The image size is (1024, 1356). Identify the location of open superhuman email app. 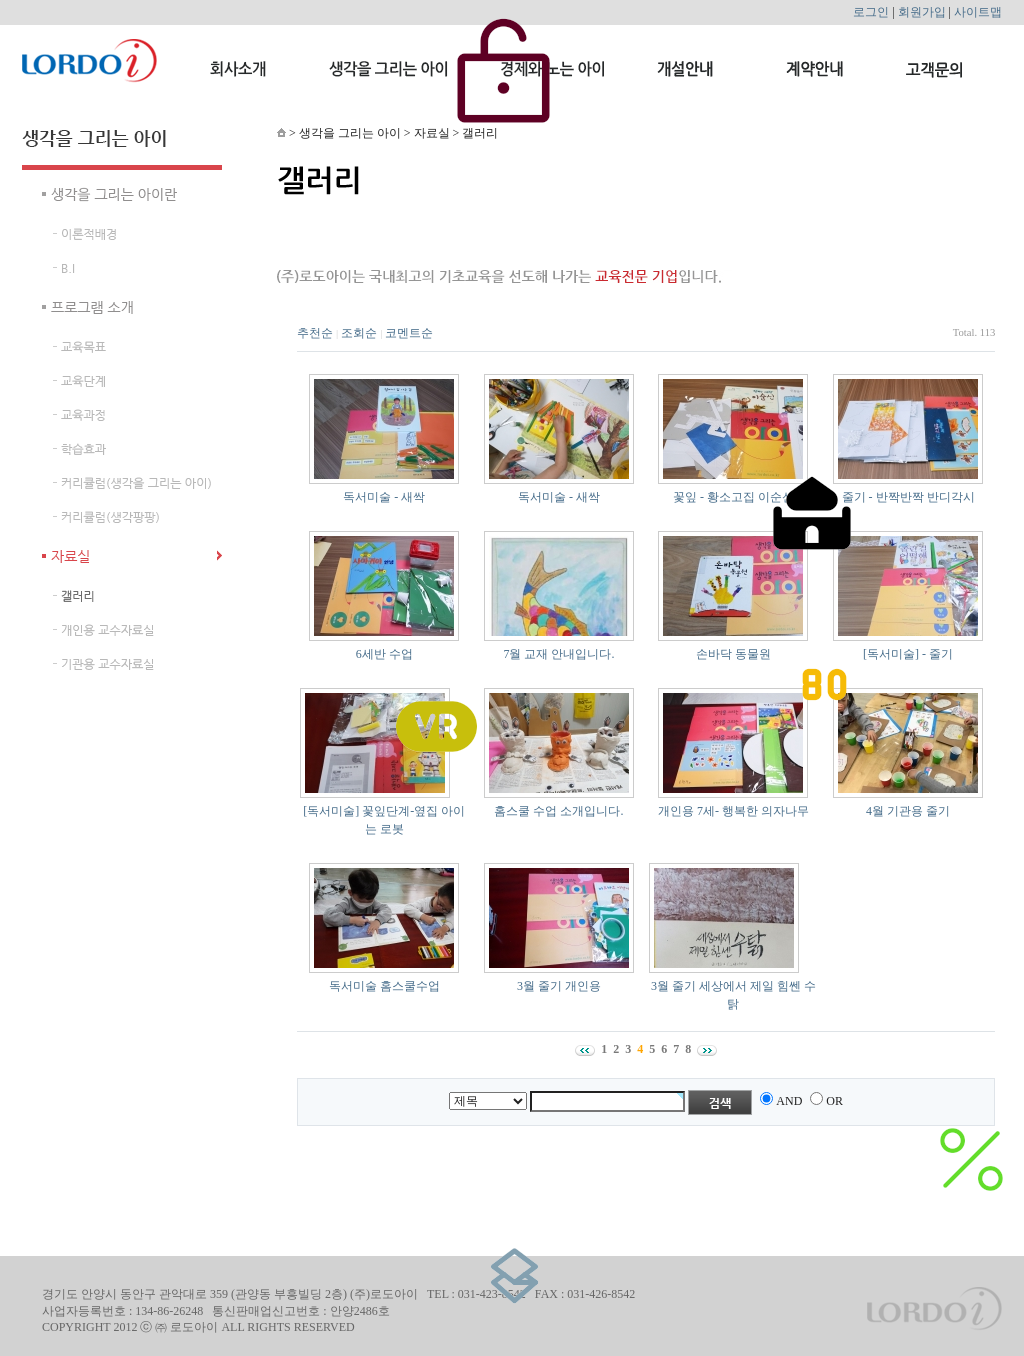
(514, 1274).